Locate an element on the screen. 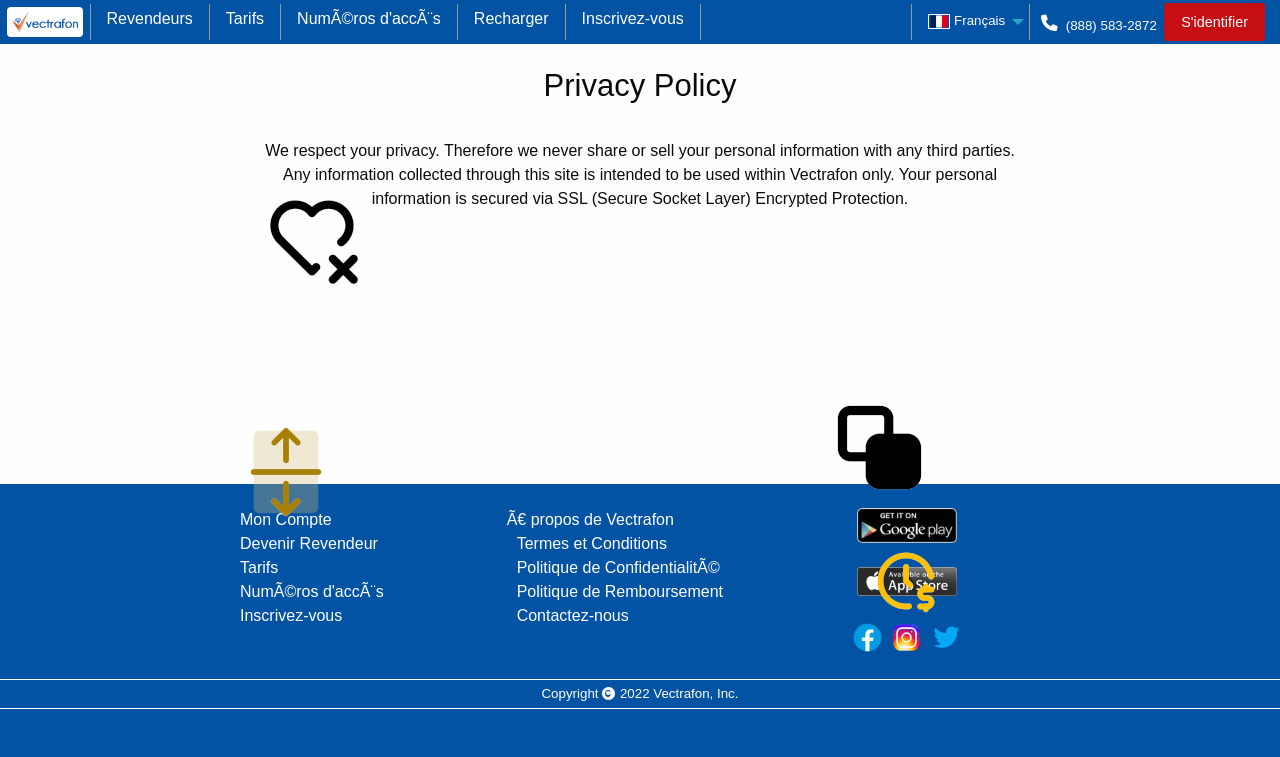  remove from favorites is located at coordinates (312, 238).